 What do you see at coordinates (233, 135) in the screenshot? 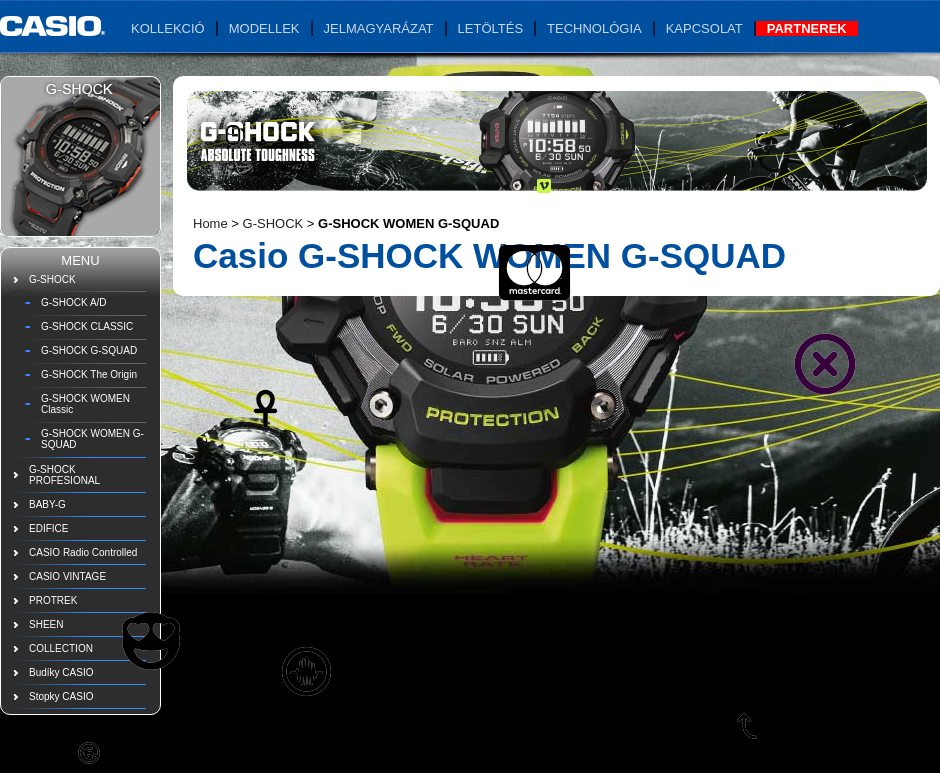
I see `mouse input device indicator` at bounding box center [233, 135].